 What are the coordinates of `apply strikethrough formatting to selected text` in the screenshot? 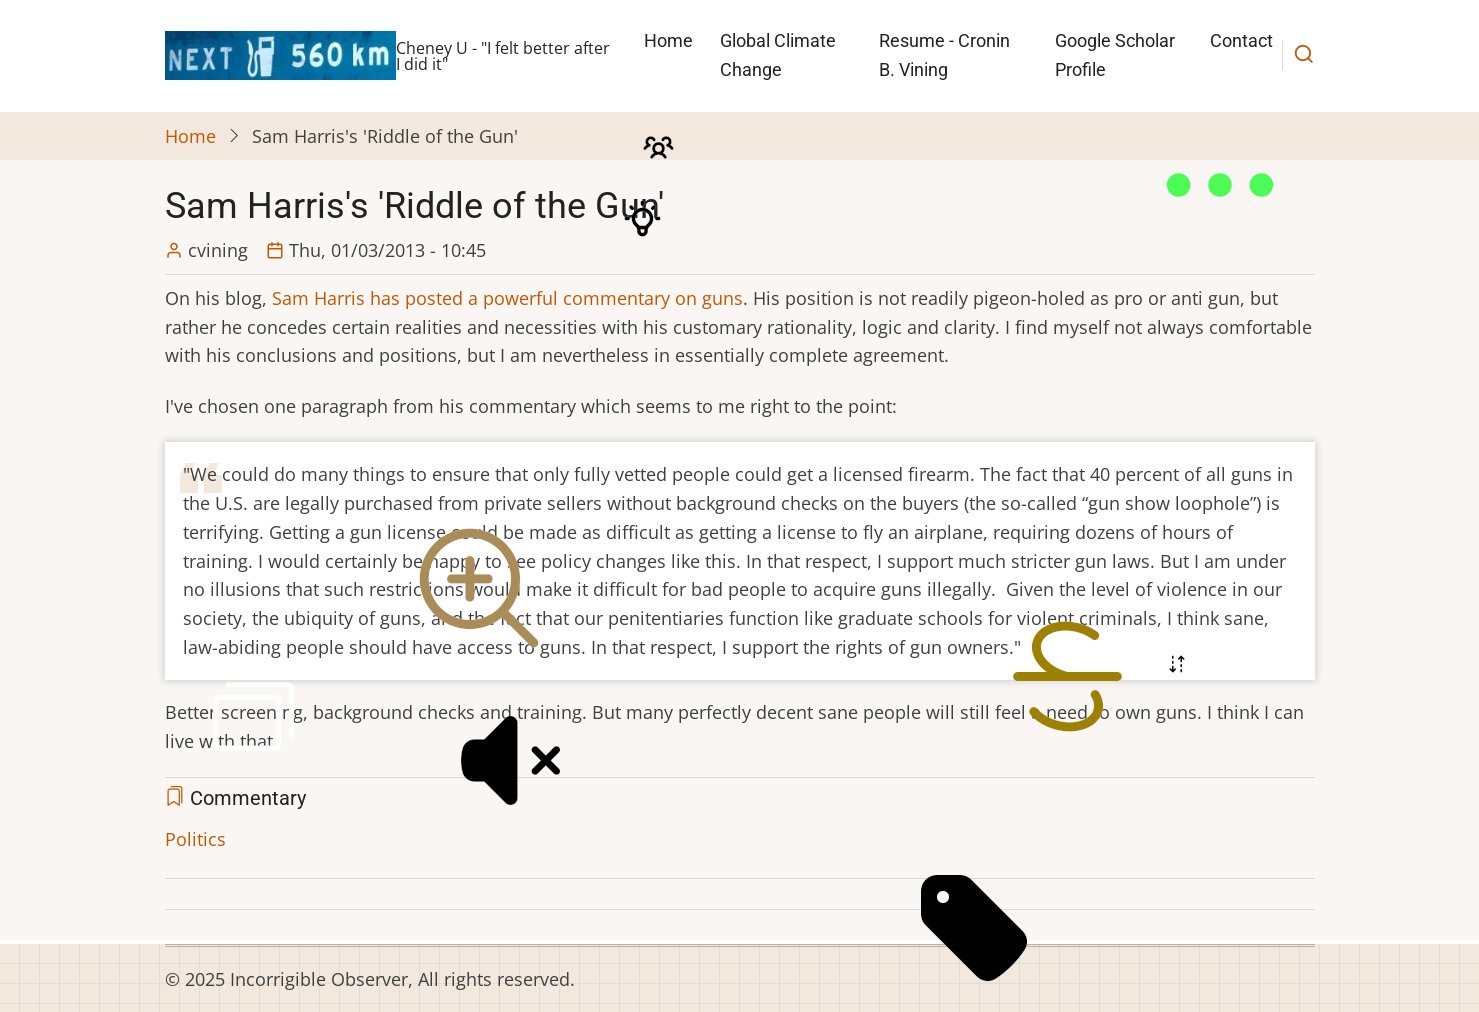 It's located at (1067, 676).